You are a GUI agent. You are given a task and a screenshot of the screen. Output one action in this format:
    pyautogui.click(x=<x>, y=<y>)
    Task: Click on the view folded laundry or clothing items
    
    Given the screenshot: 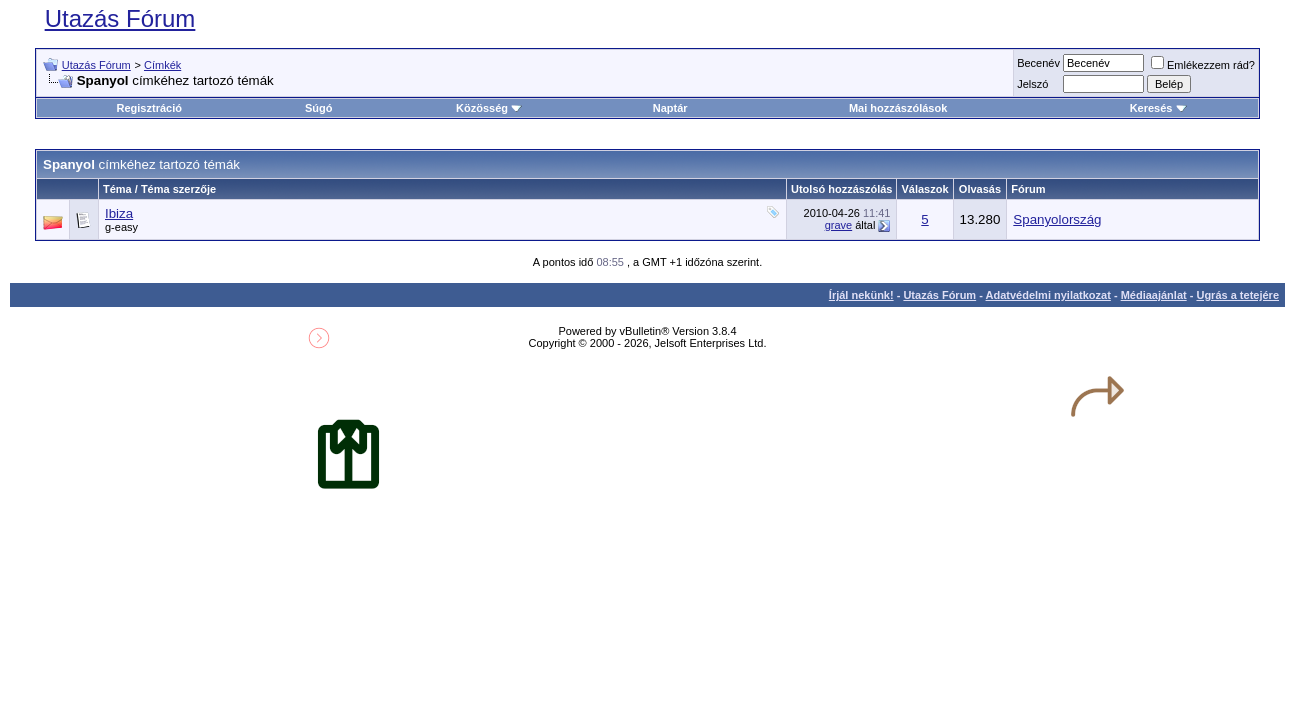 What is the action you would take?
    pyautogui.click(x=348, y=455)
    